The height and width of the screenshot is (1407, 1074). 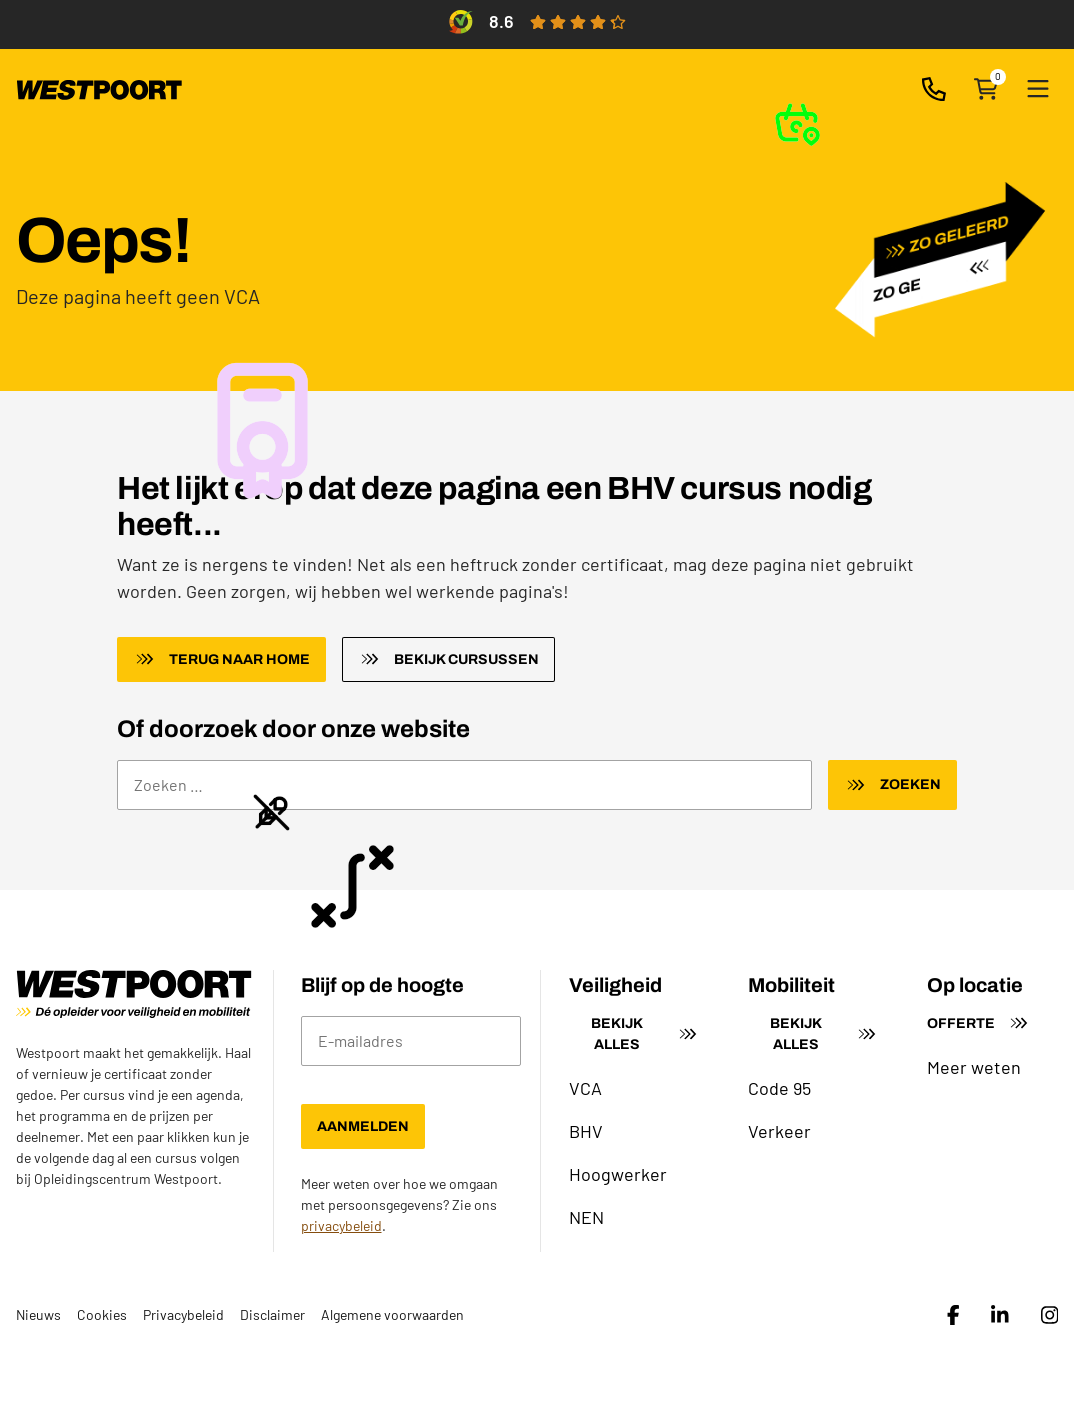 What do you see at coordinates (271, 812) in the screenshot?
I see `disable handwriting or stylus input` at bounding box center [271, 812].